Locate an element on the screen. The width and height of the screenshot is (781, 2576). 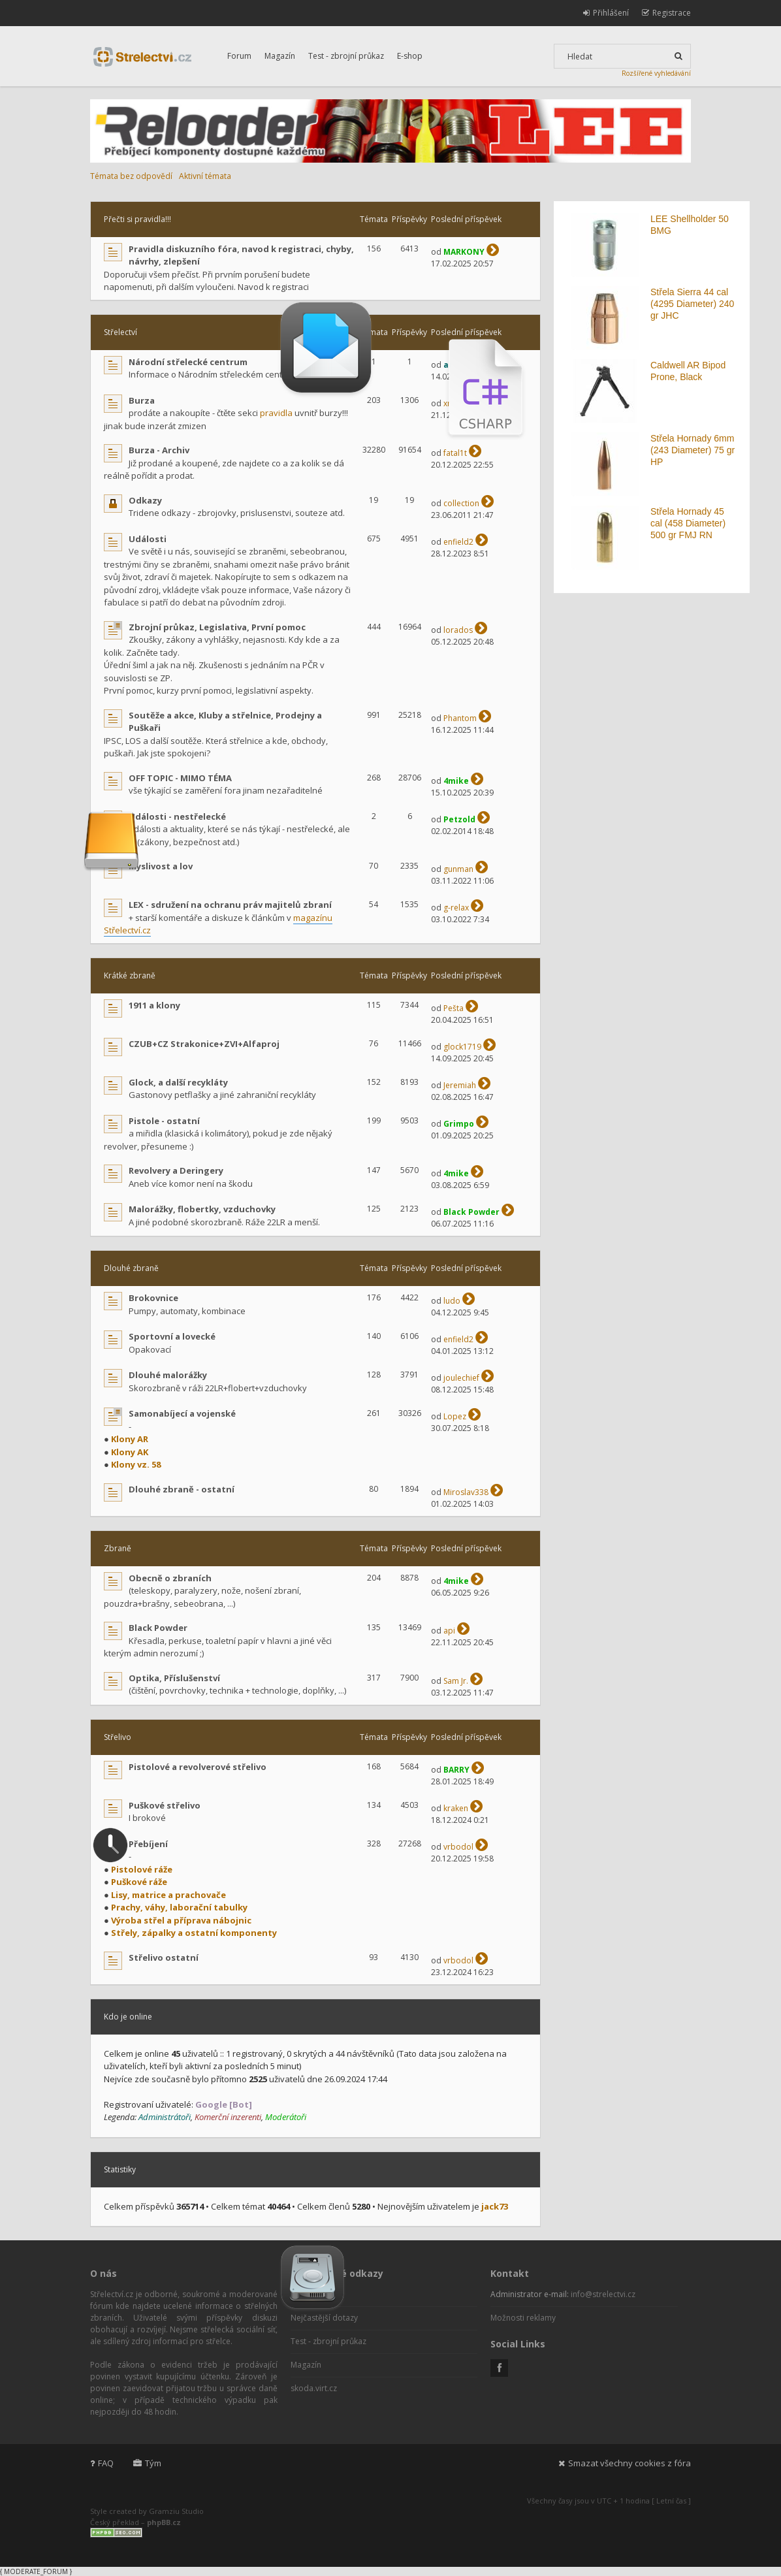
indicates urgent or time-sensitive status is located at coordinates (110, 1845).